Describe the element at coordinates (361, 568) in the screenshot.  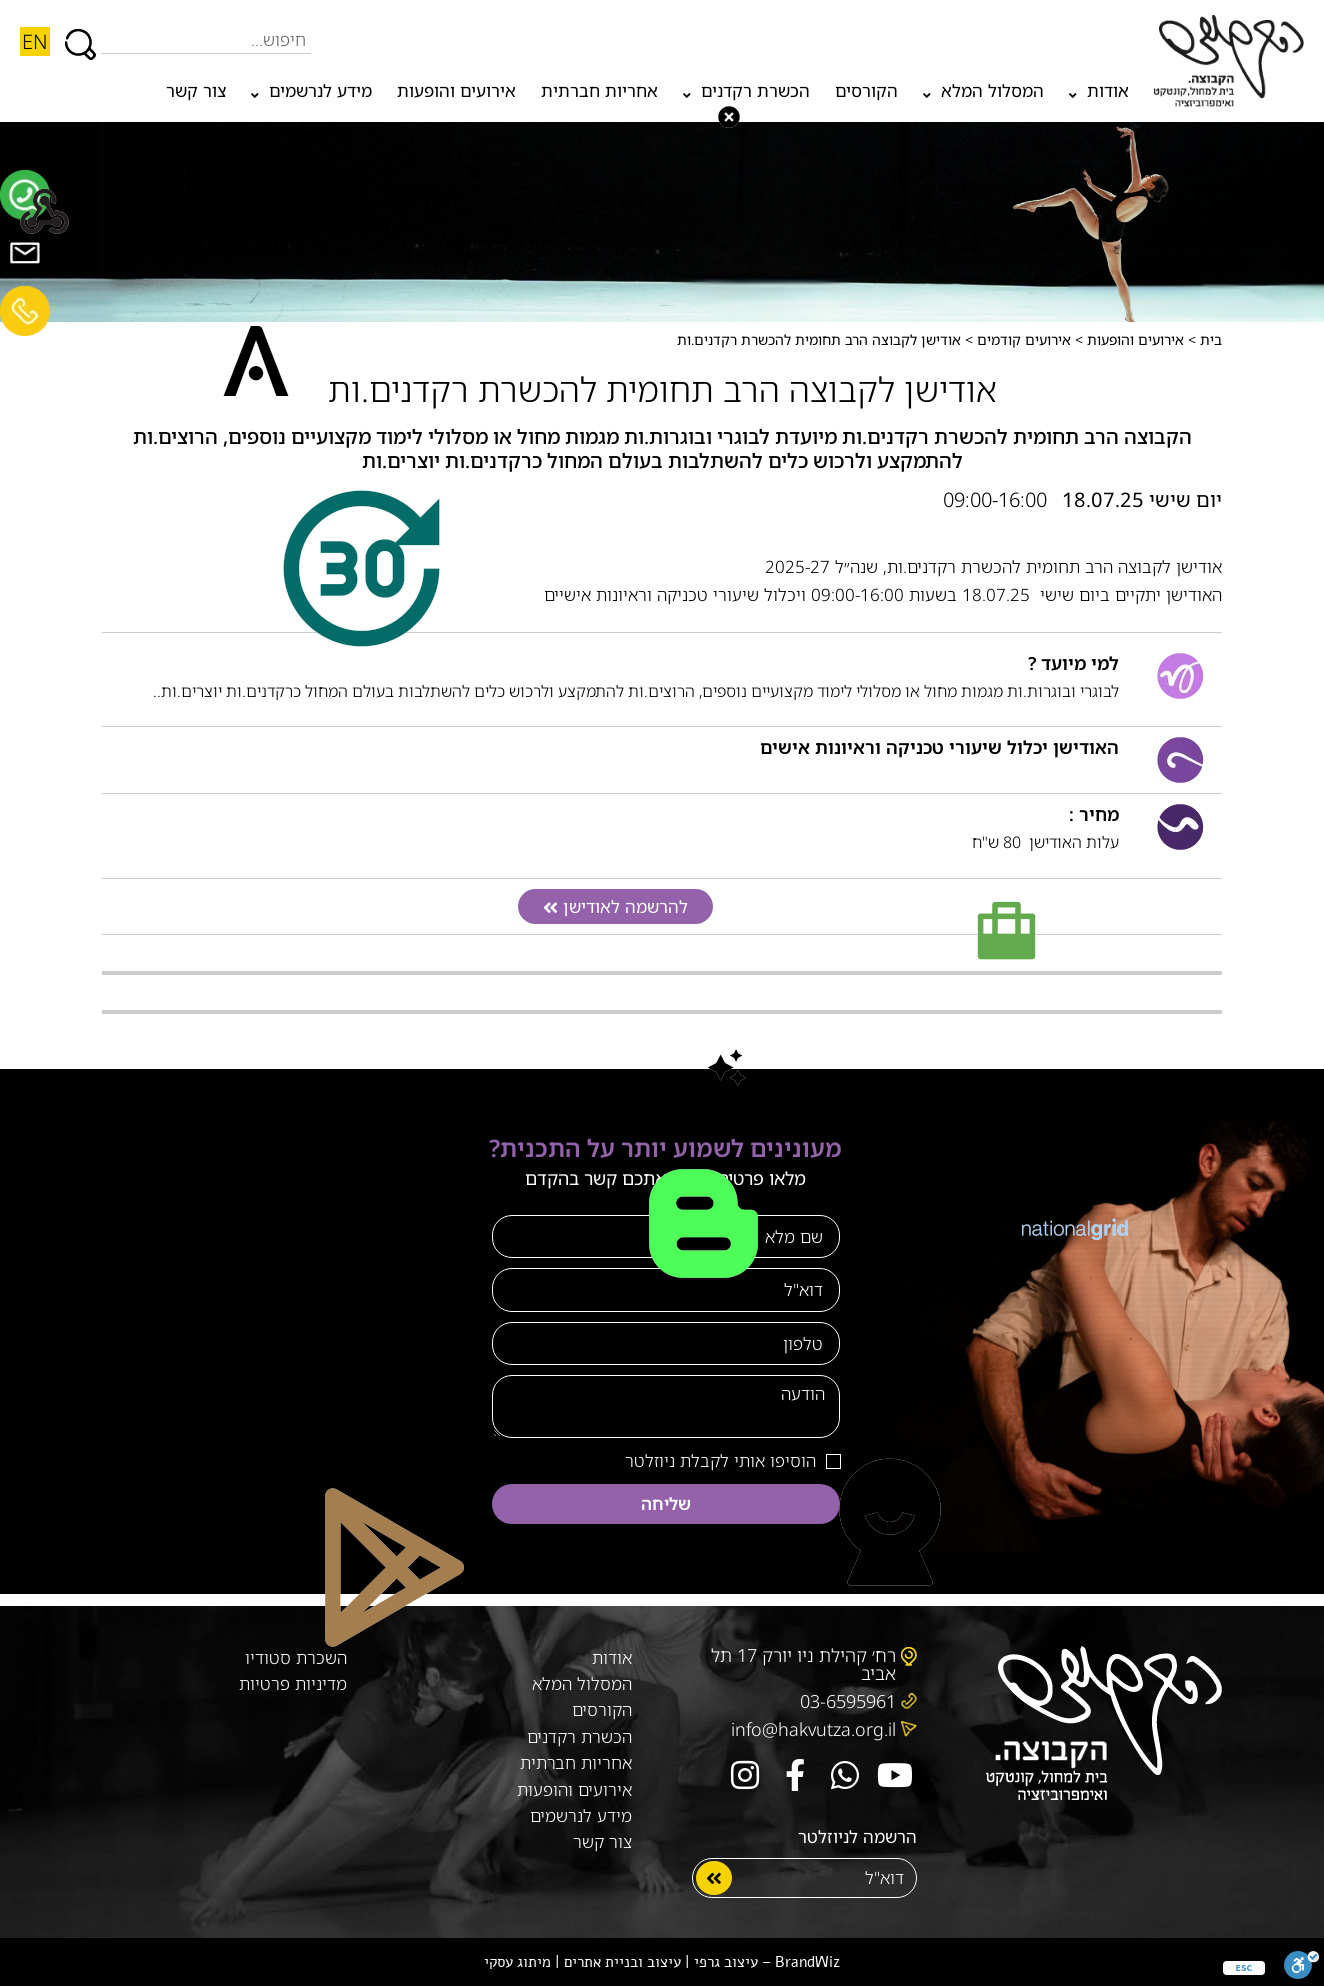
I see `skip forward 30 seconds` at that location.